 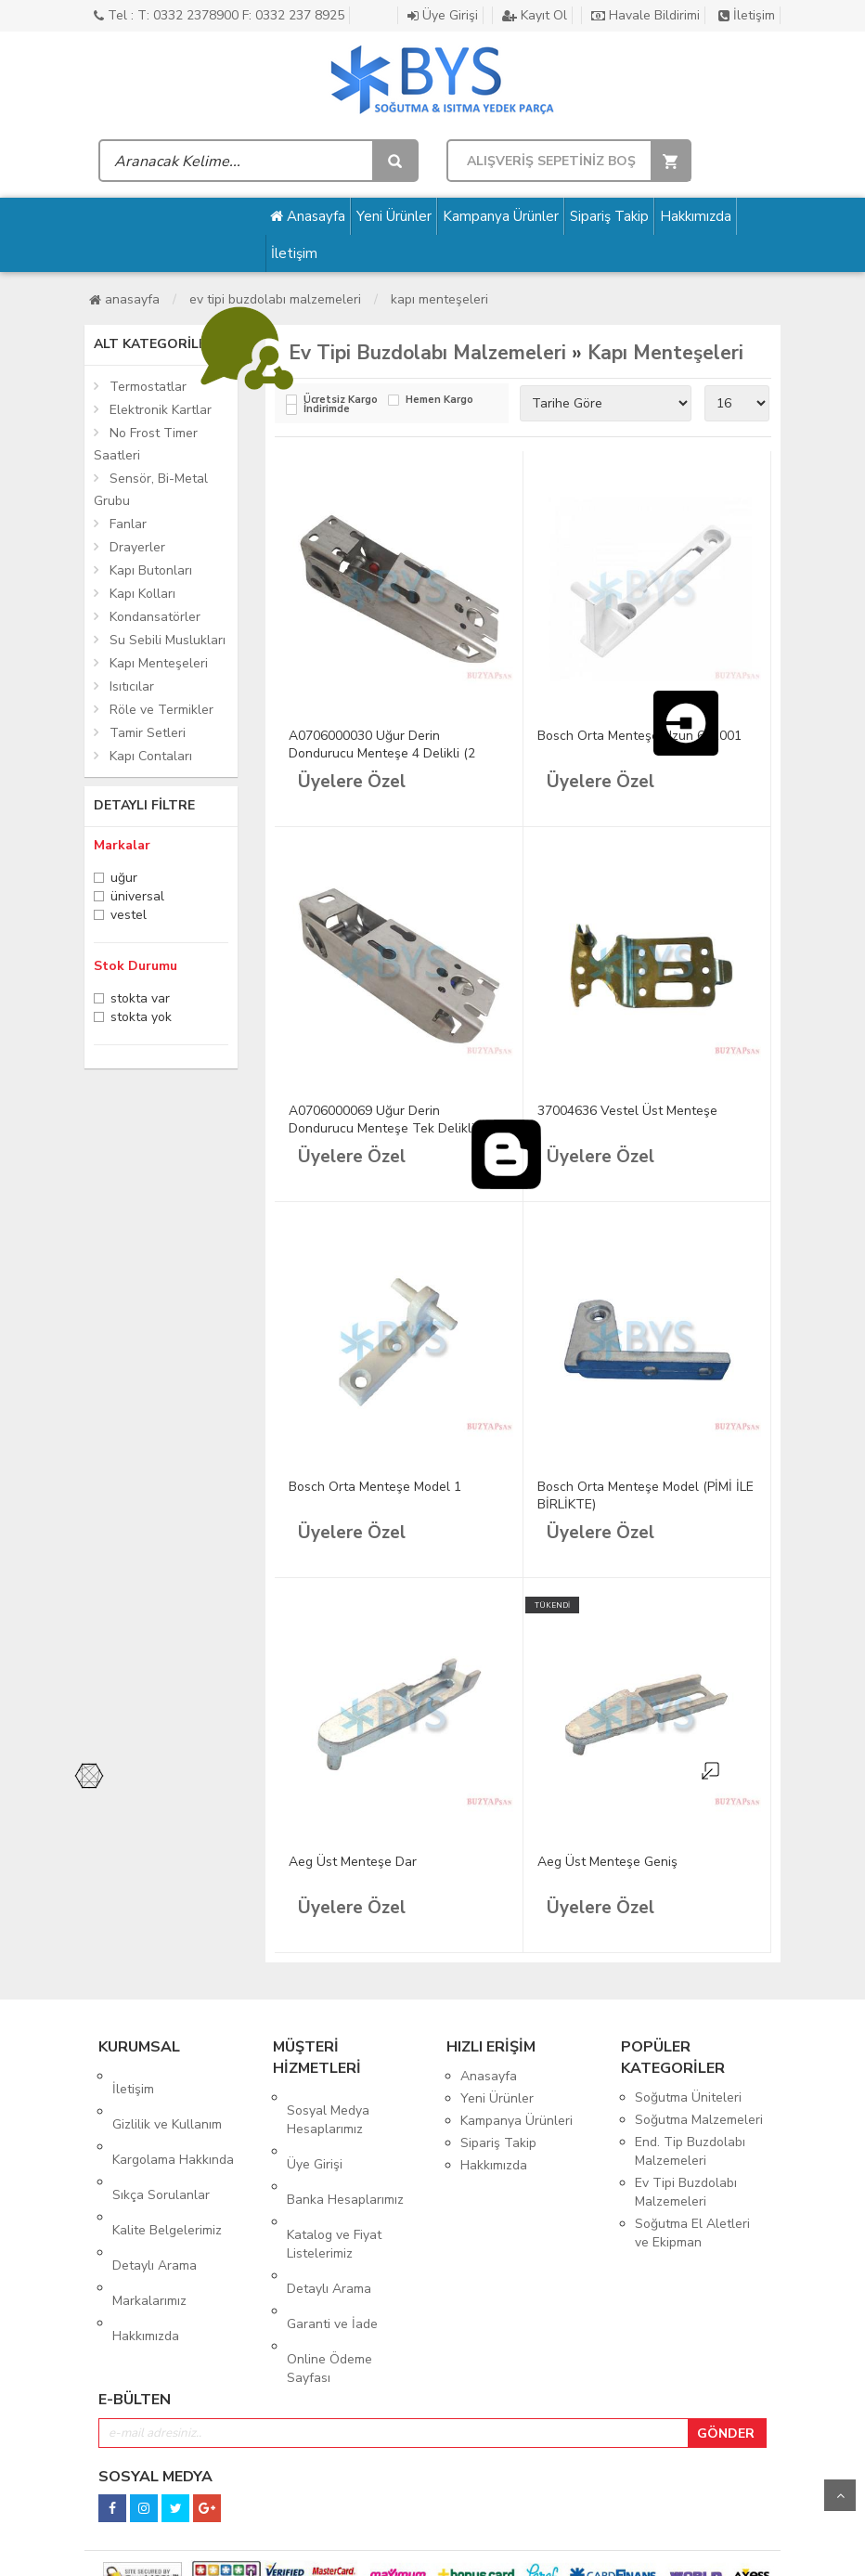 What do you see at coordinates (89, 1776) in the screenshot?
I see `connectdevelop brand logo` at bounding box center [89, 1776].